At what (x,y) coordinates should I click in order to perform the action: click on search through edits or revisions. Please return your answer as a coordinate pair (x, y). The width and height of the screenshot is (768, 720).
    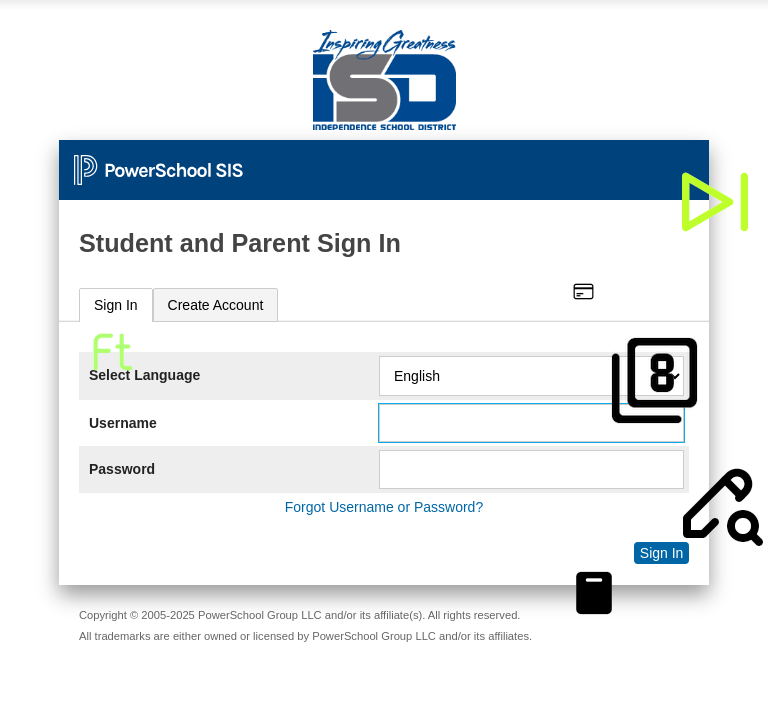
    Looking at the image, I should click on (719, 502).